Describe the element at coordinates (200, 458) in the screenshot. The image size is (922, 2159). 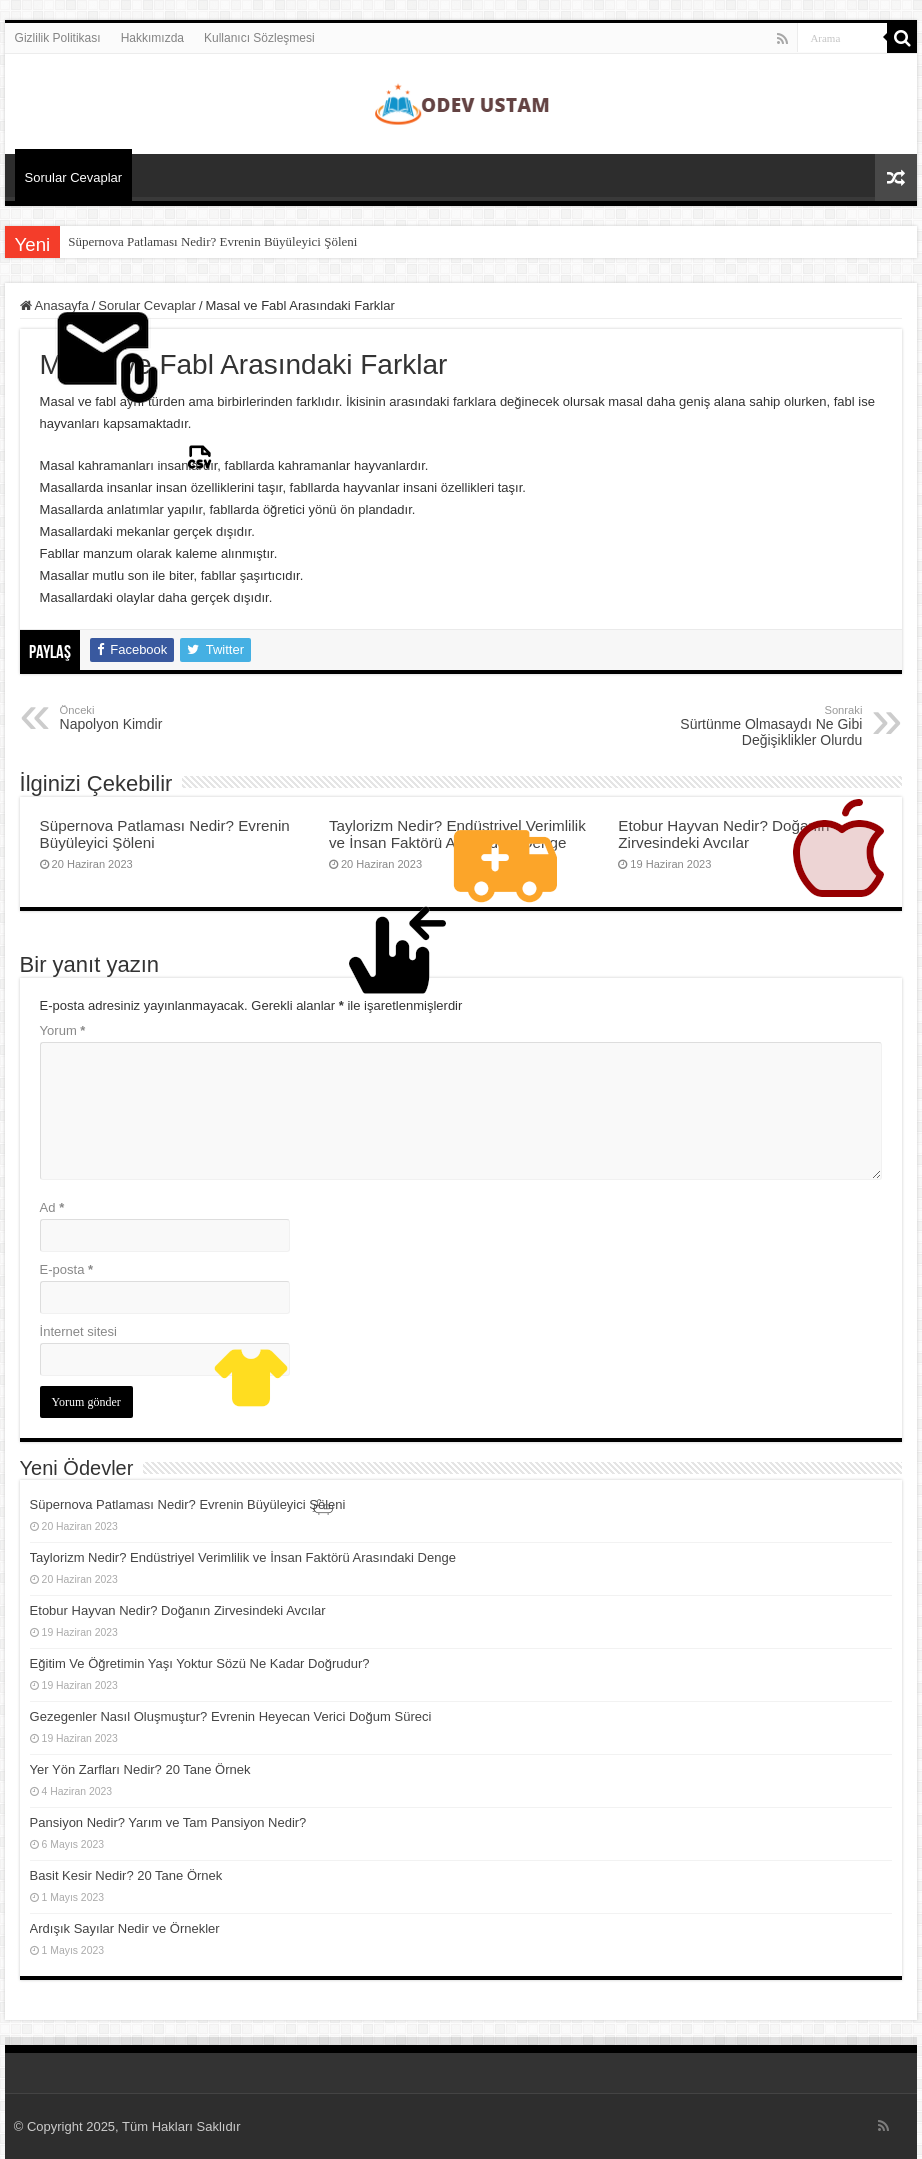
I see `open or view a CSV file` at that location.